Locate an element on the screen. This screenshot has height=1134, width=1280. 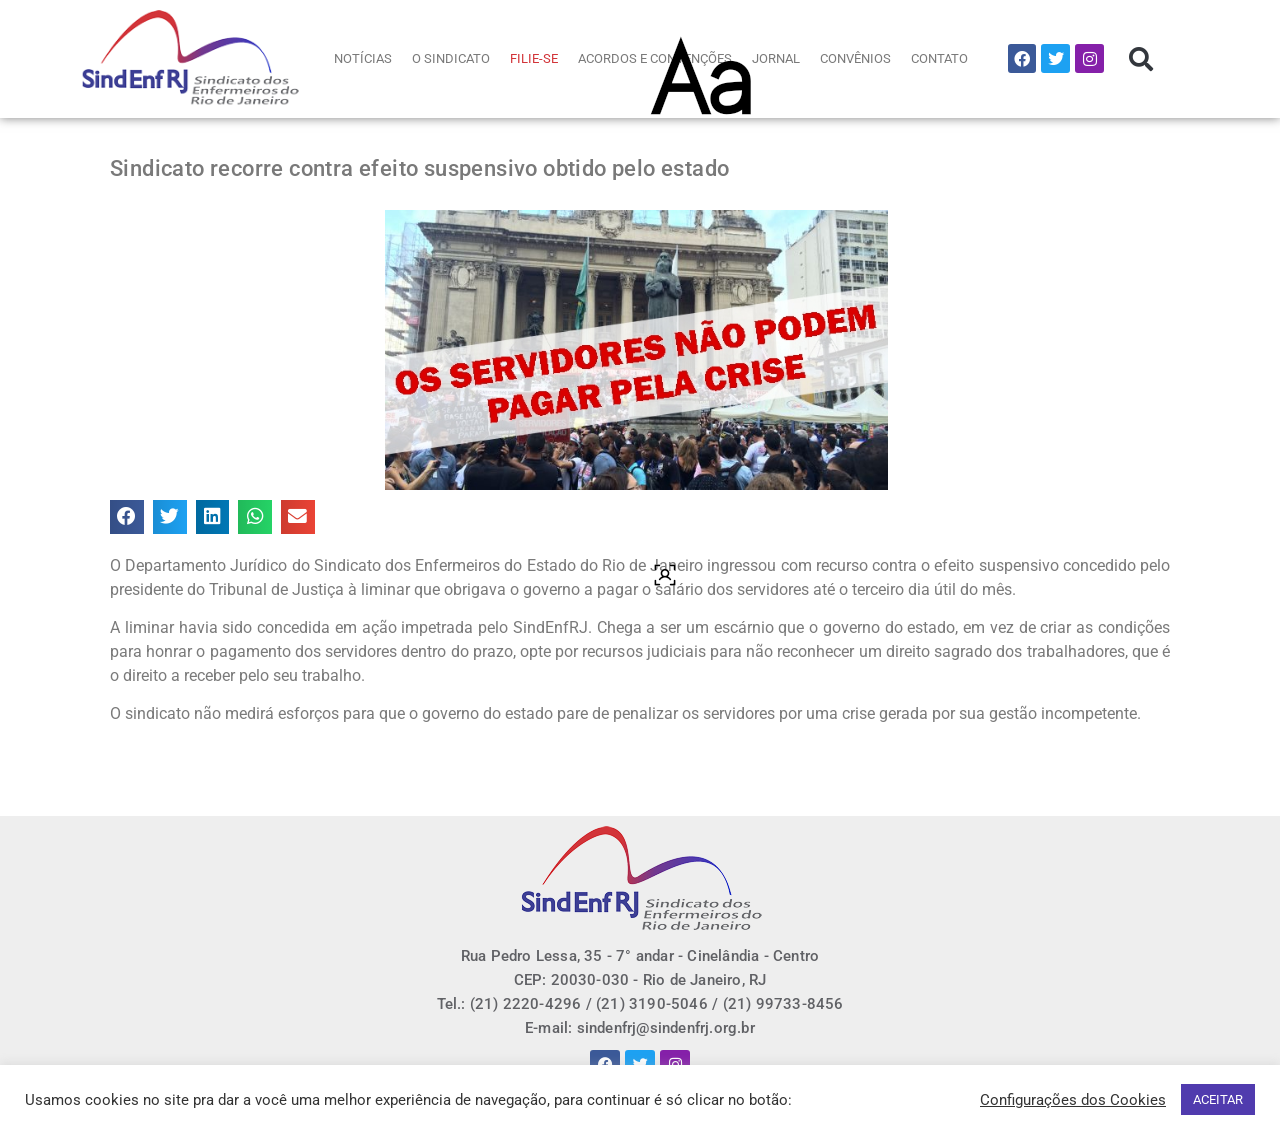
focus on or select a user profile is located at coordinates (665, 575).